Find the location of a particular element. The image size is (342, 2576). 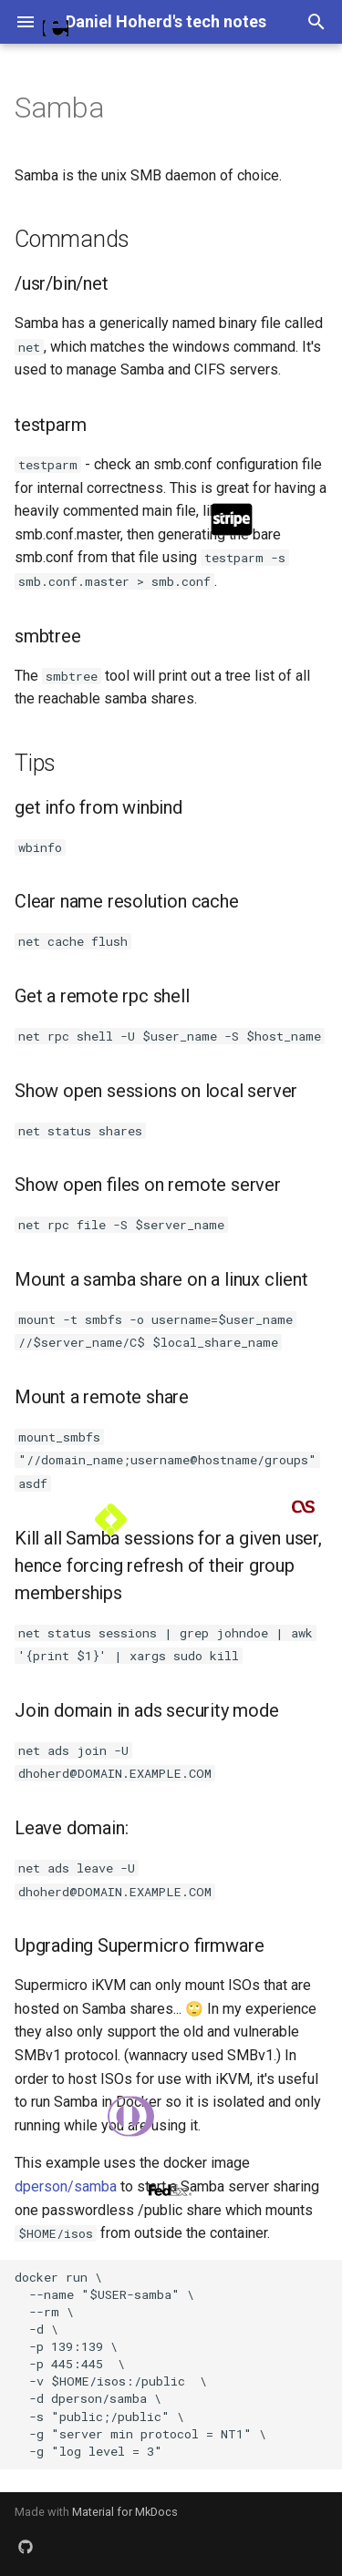

pay with Stripe is located at coordinates (232, 519).